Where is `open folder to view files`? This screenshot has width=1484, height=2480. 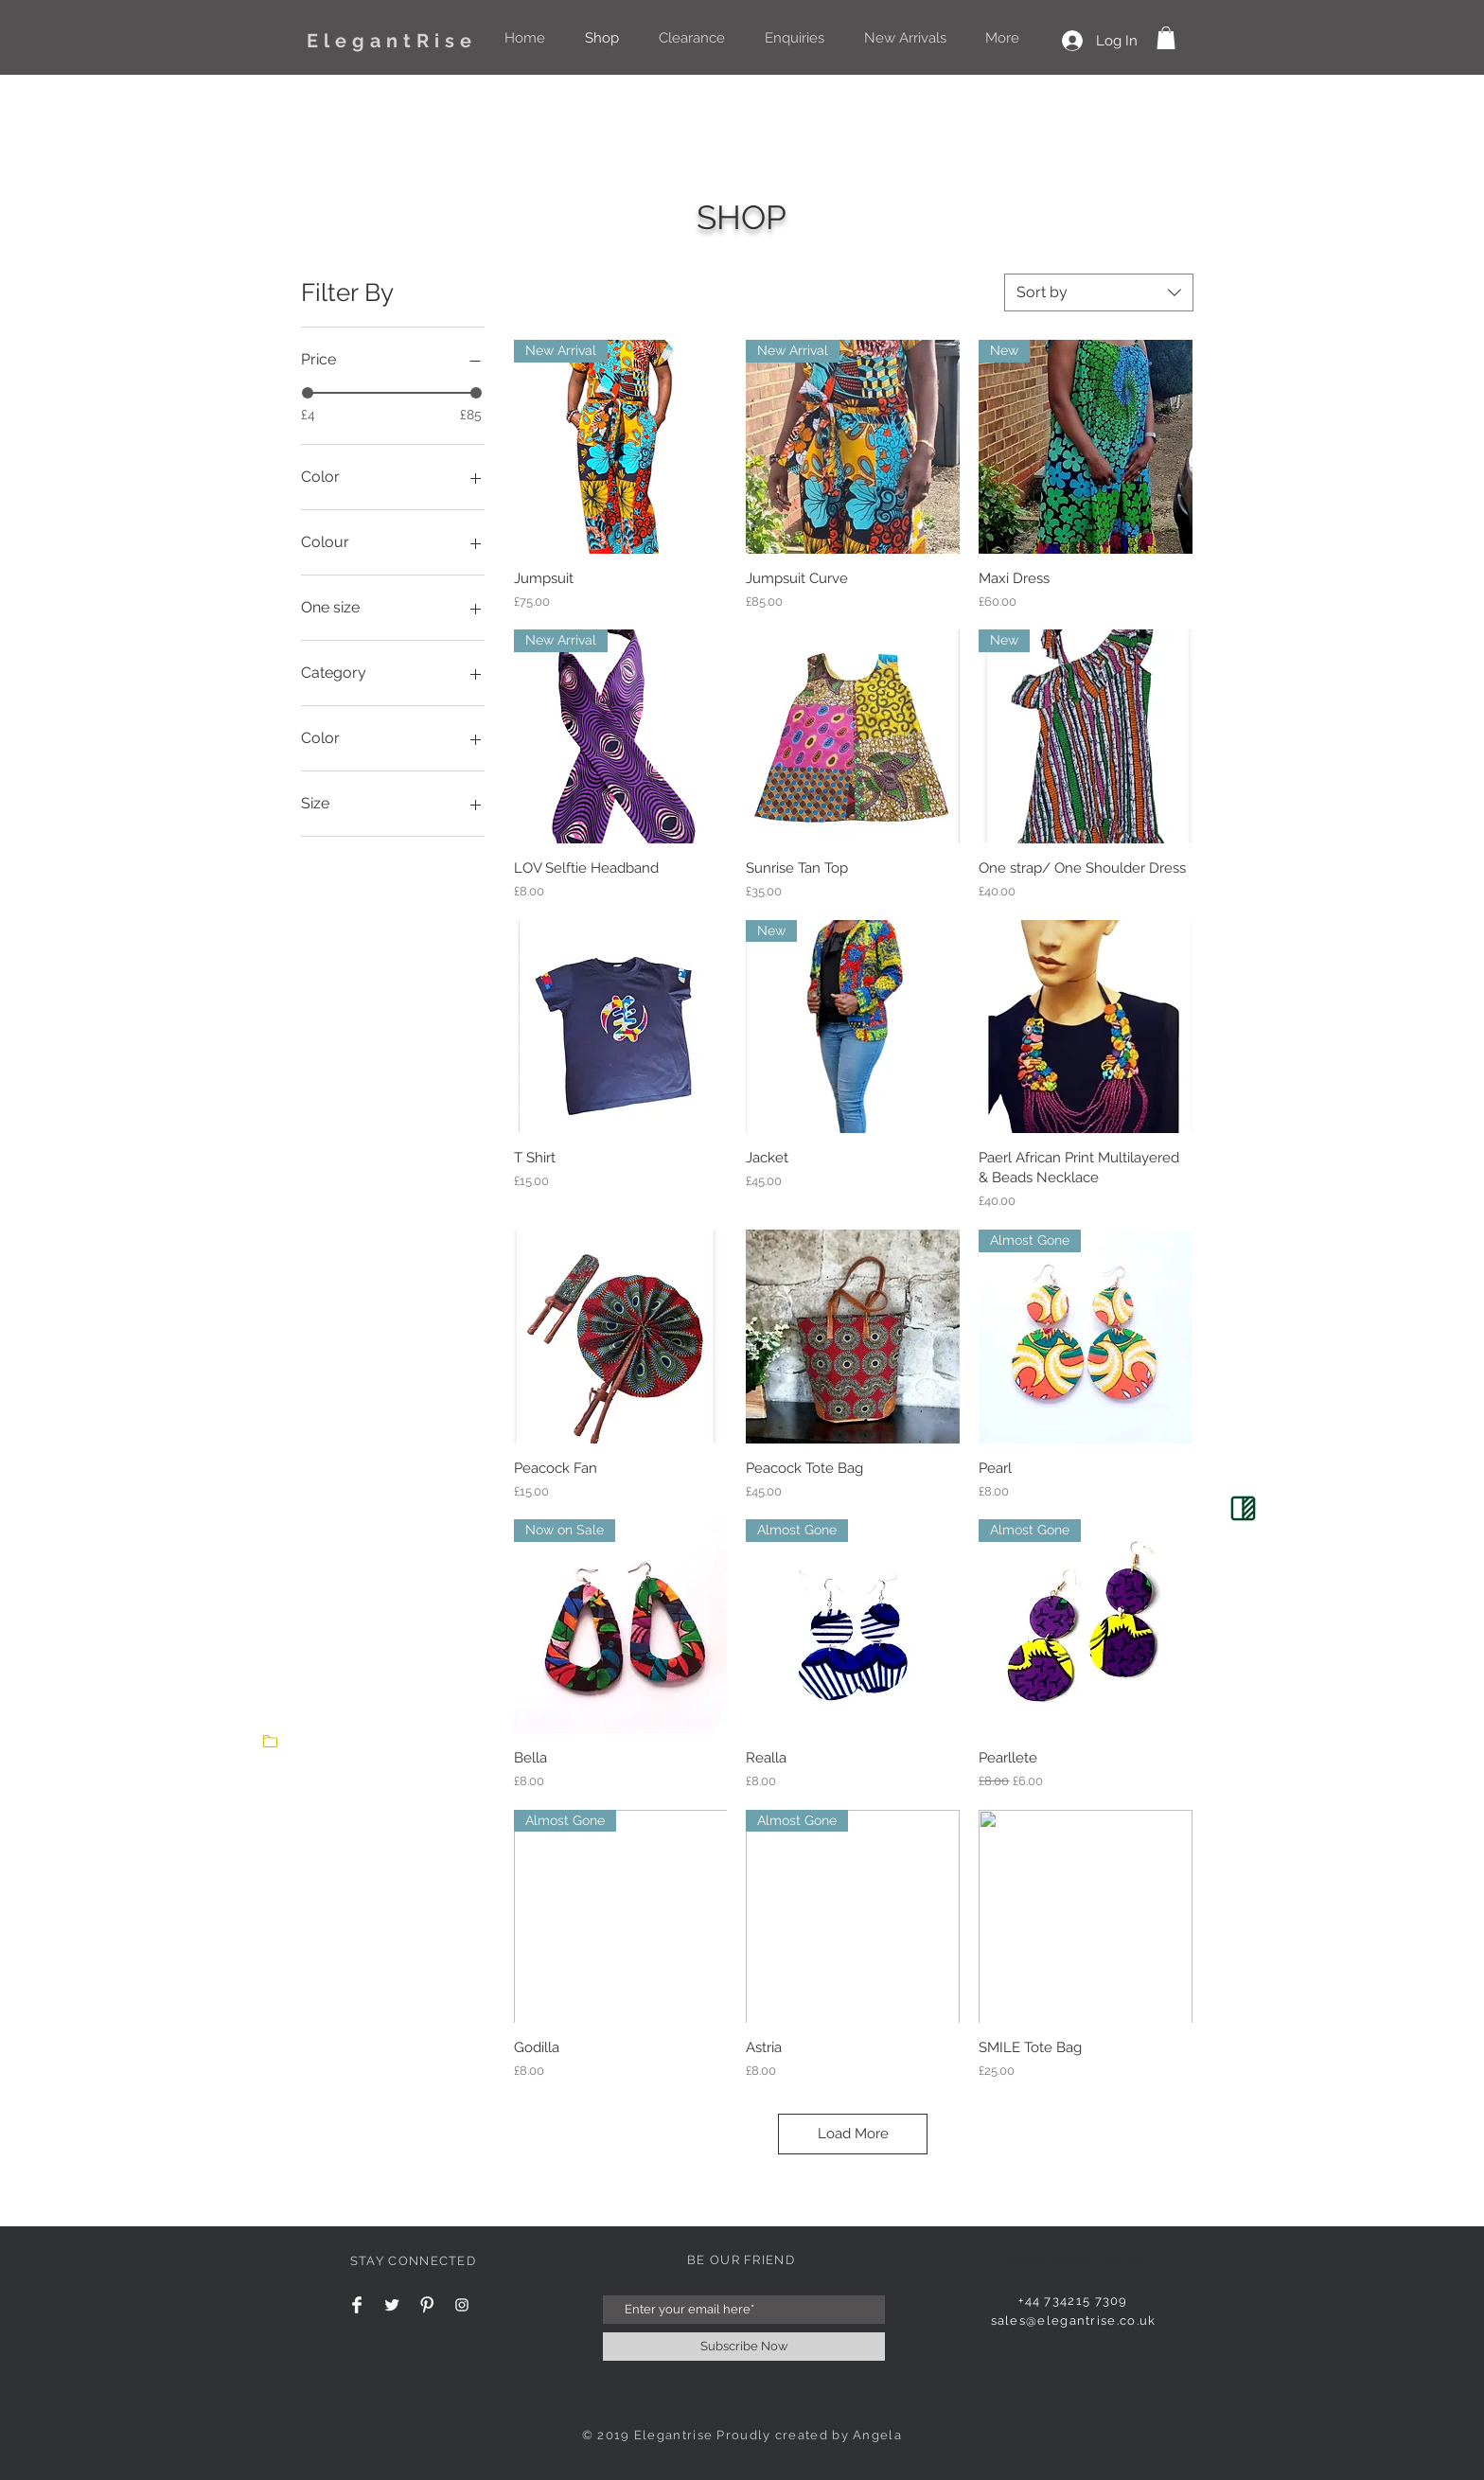 open folder to view files is located at coordinates (270, 1741).